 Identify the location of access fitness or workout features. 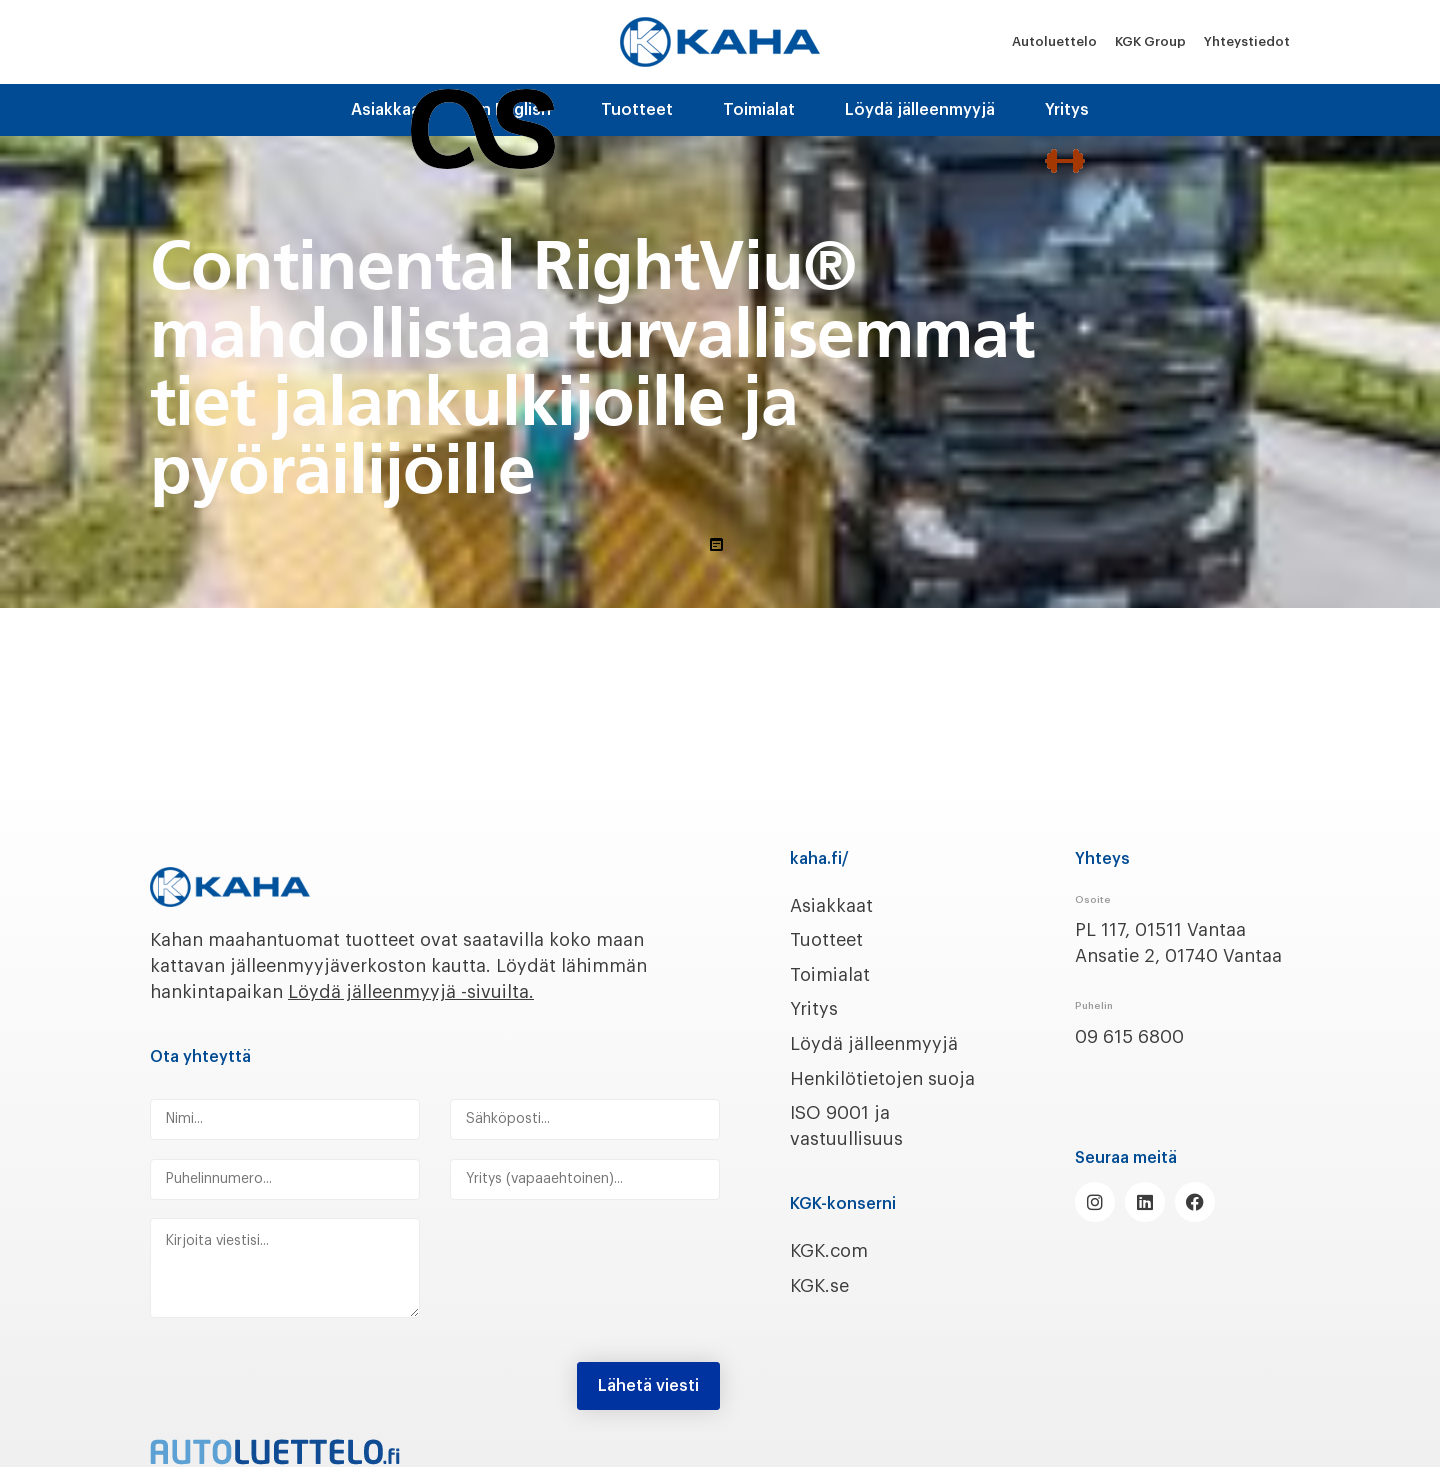
(1065, 161).